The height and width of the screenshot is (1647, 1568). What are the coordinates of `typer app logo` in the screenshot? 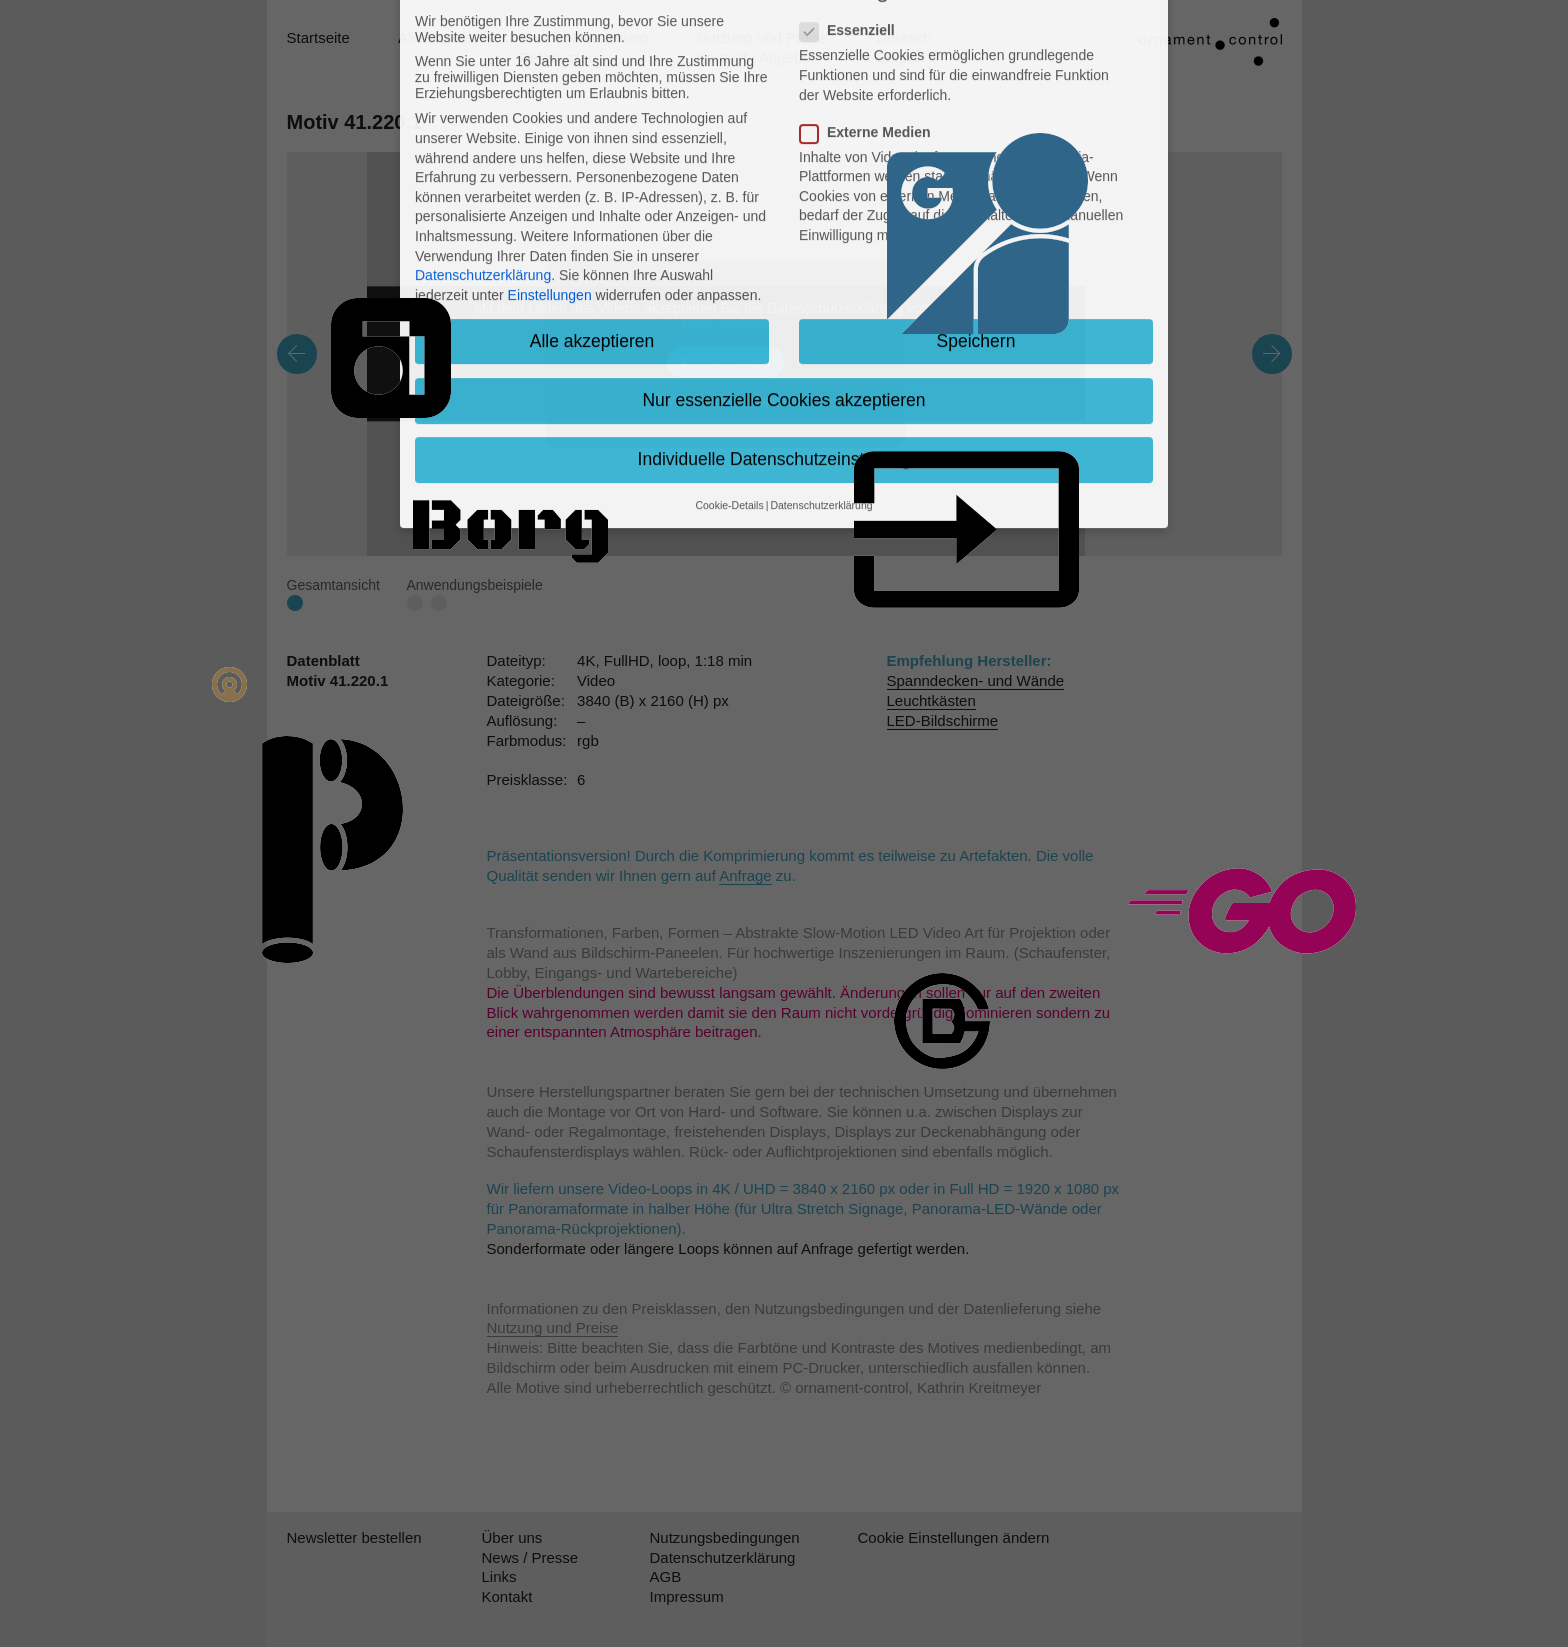 It's located at (966, 529).